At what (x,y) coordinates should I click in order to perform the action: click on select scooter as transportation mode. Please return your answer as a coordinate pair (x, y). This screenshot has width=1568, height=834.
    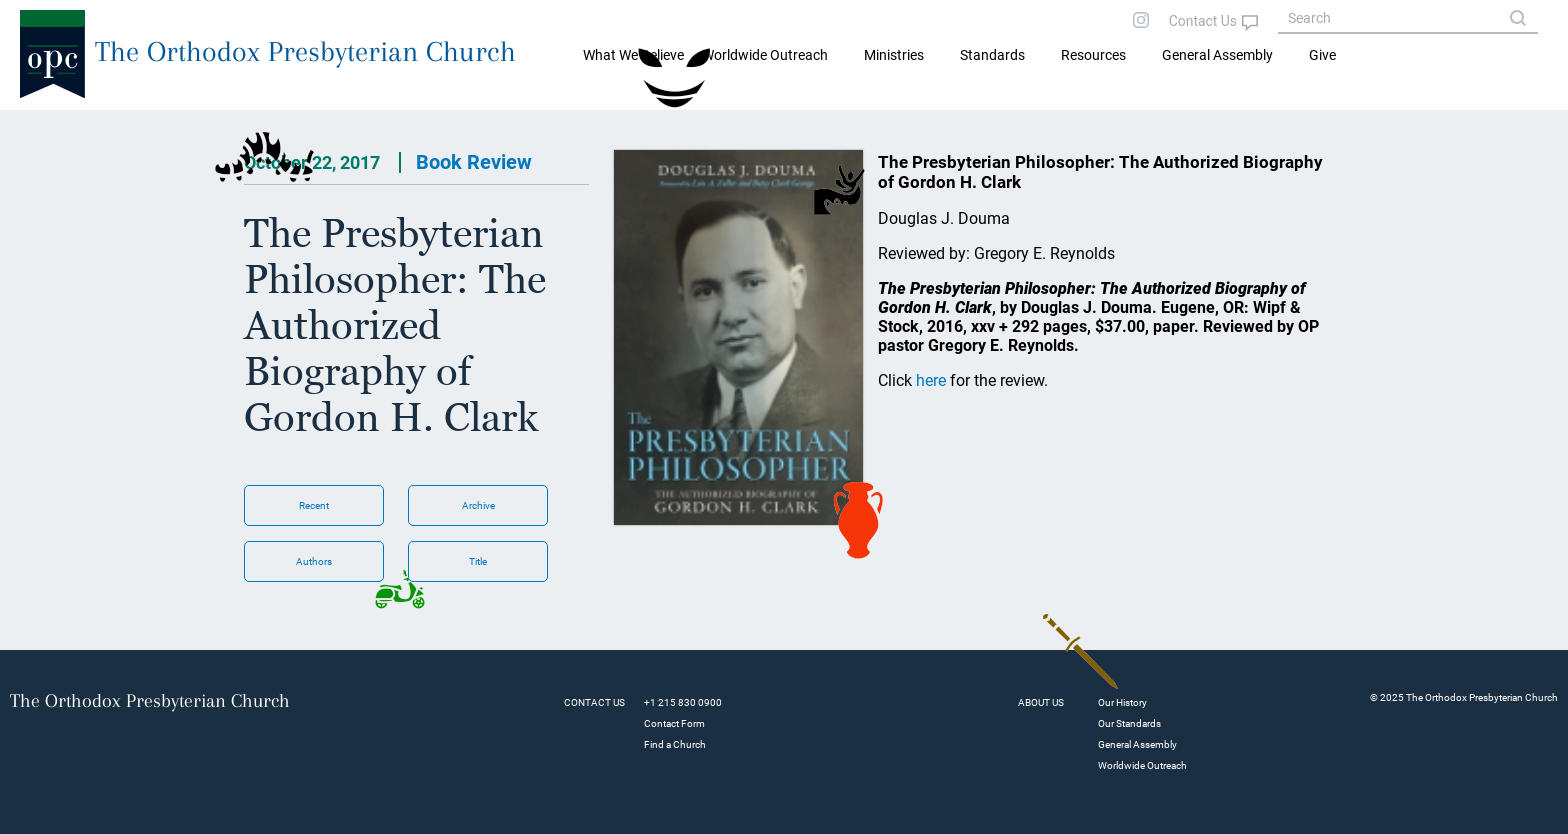
    Looking at the image, I should click on (400, 589).